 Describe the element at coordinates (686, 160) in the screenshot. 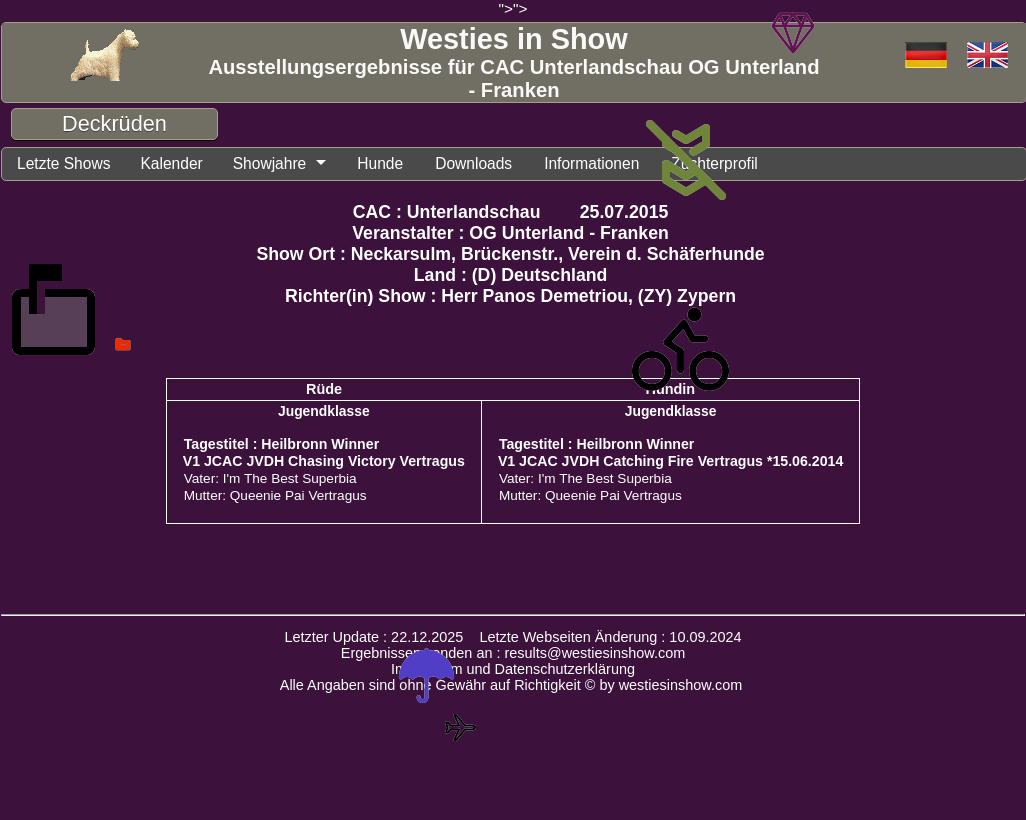

I see `disable badge notifications` at that location.